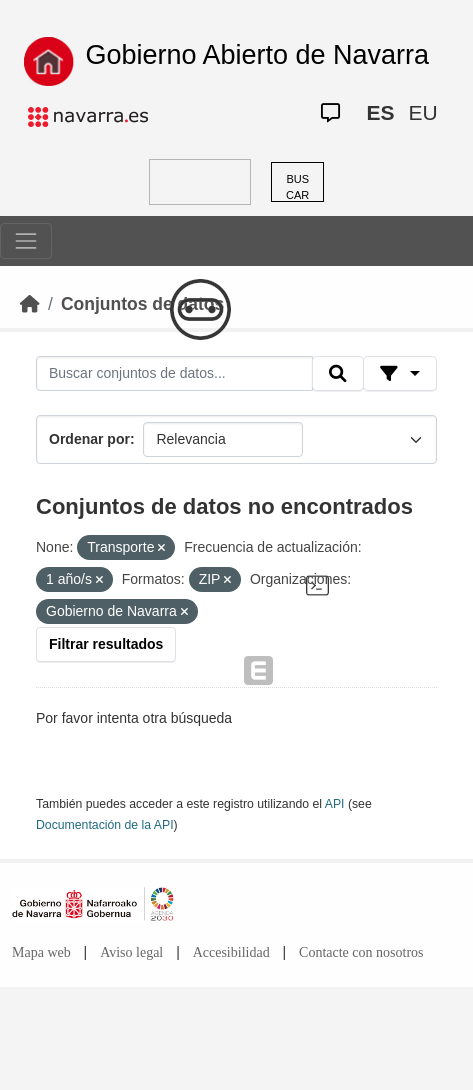 Image resolution: width=473 pixels, height=1090 pixels. What do you see at coordinates (200, 309) in the screenshot?
I see `launch the GNOME Robots game` at bounding box center [200, 309].